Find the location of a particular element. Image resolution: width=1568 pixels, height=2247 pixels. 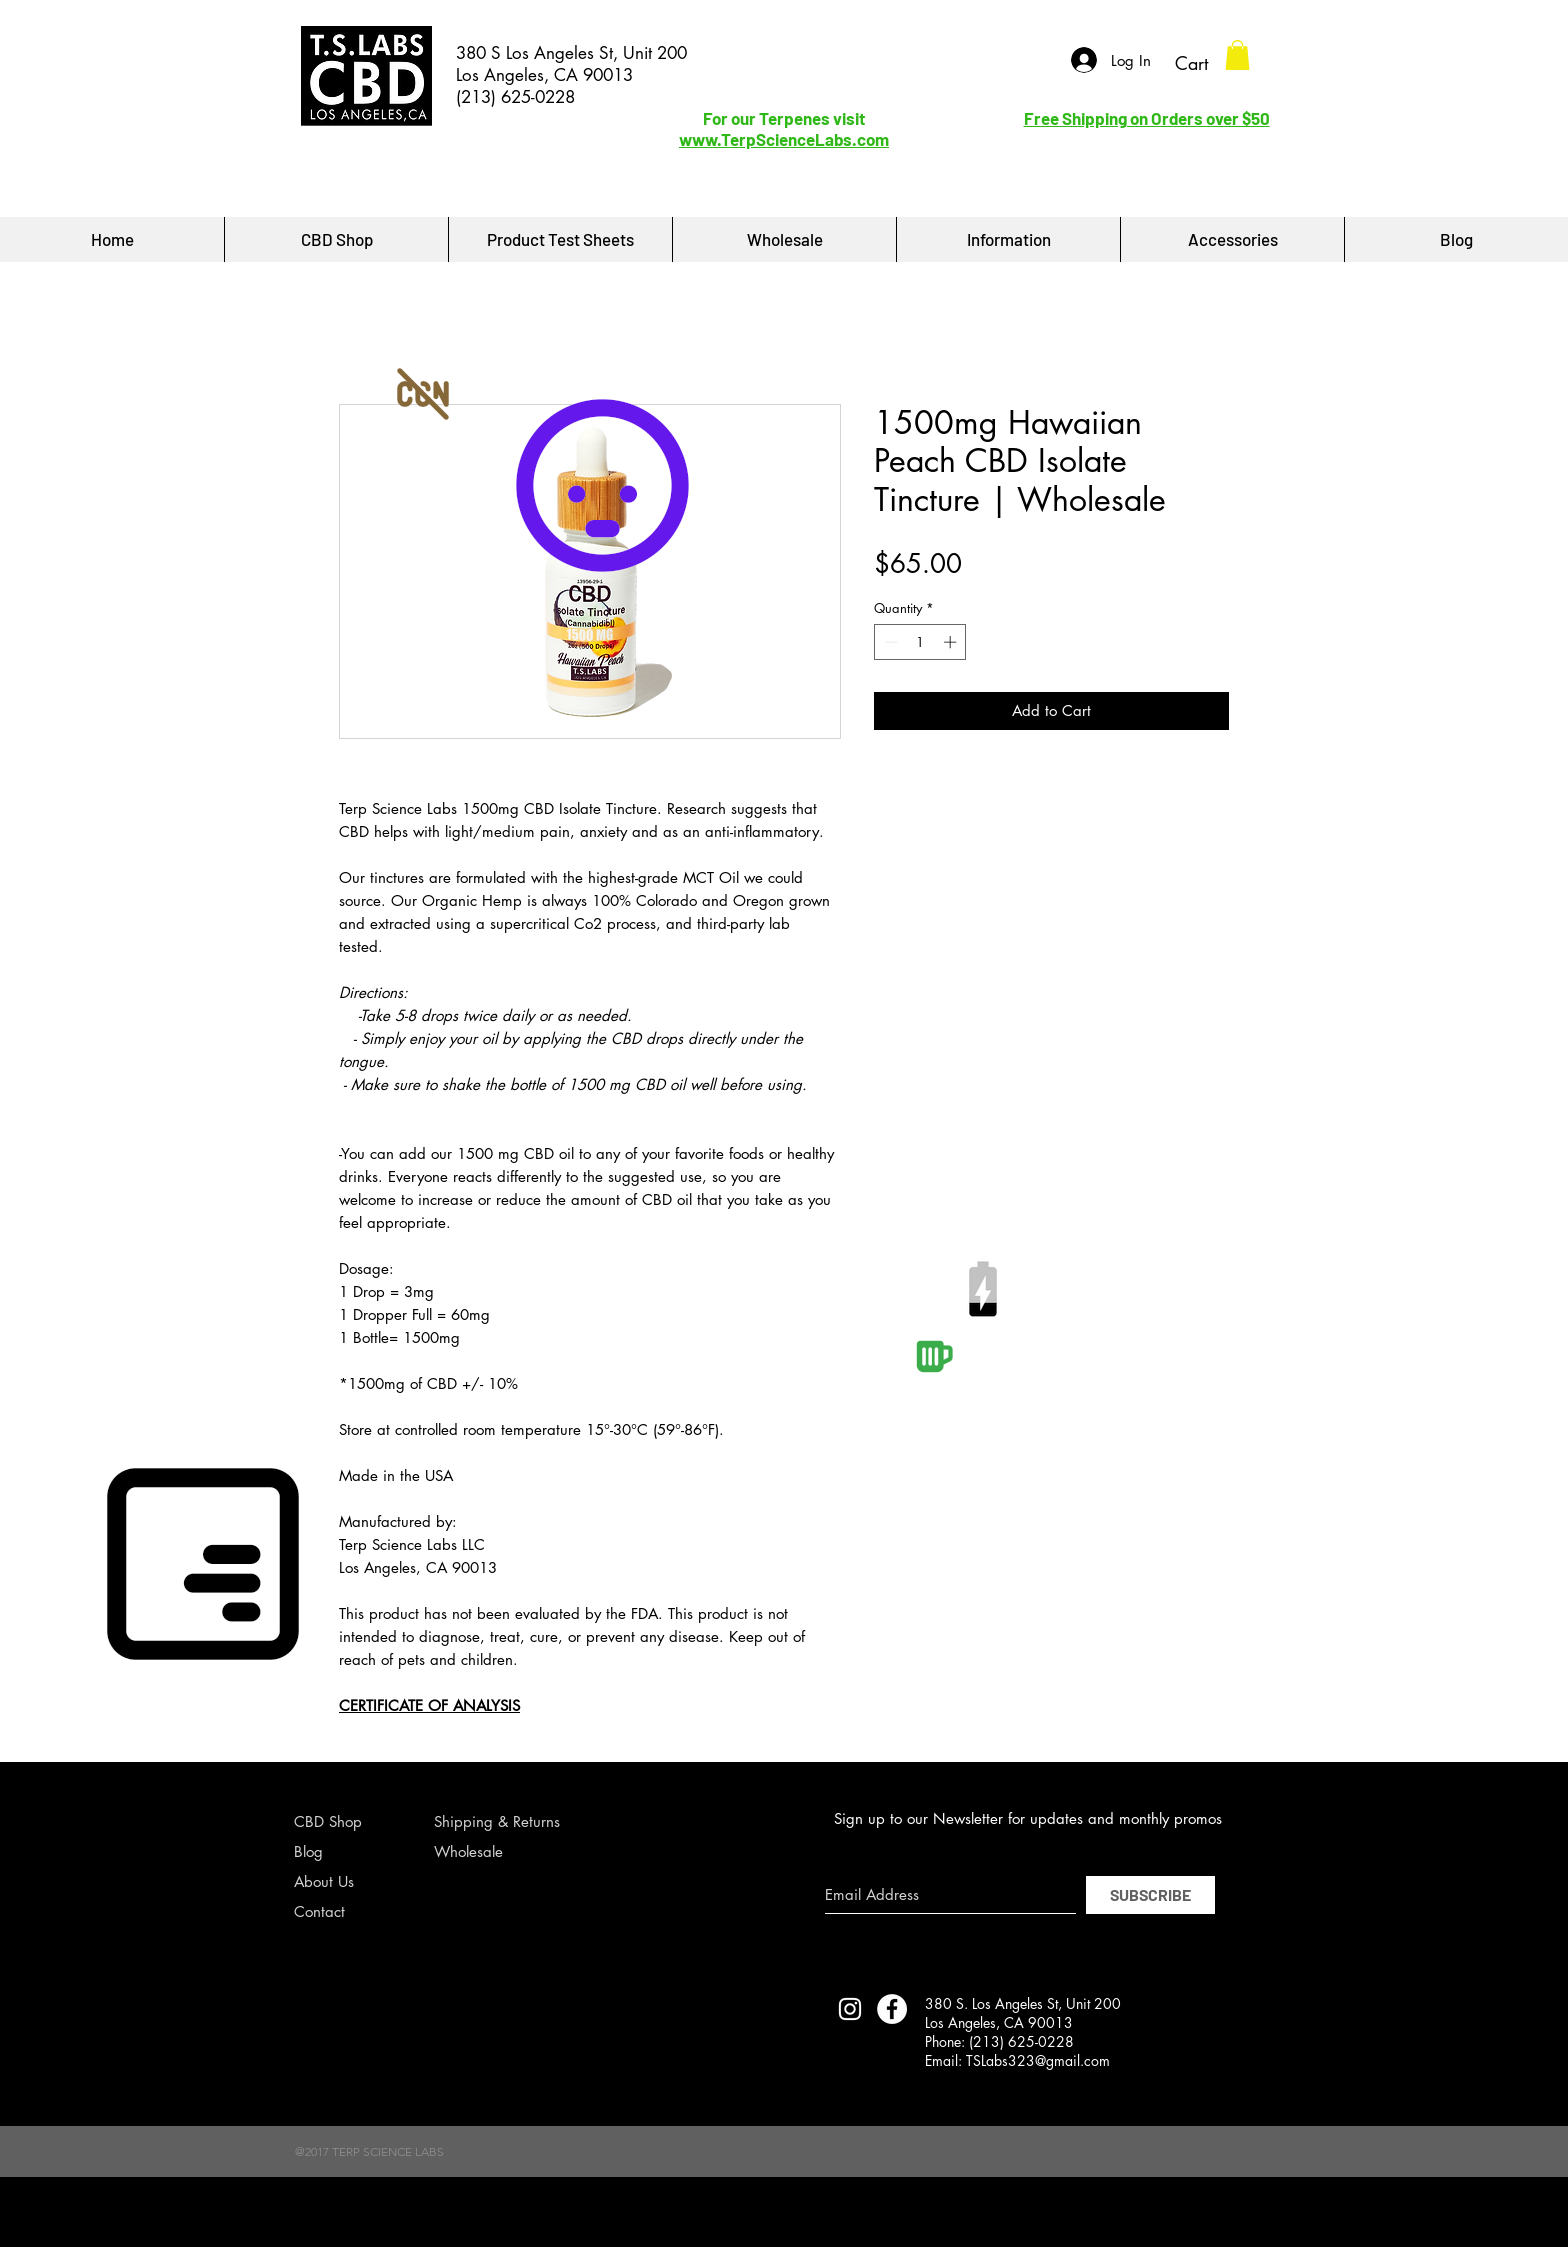

indicates a sad or disappointed mood is located at coordinates (602, 485).